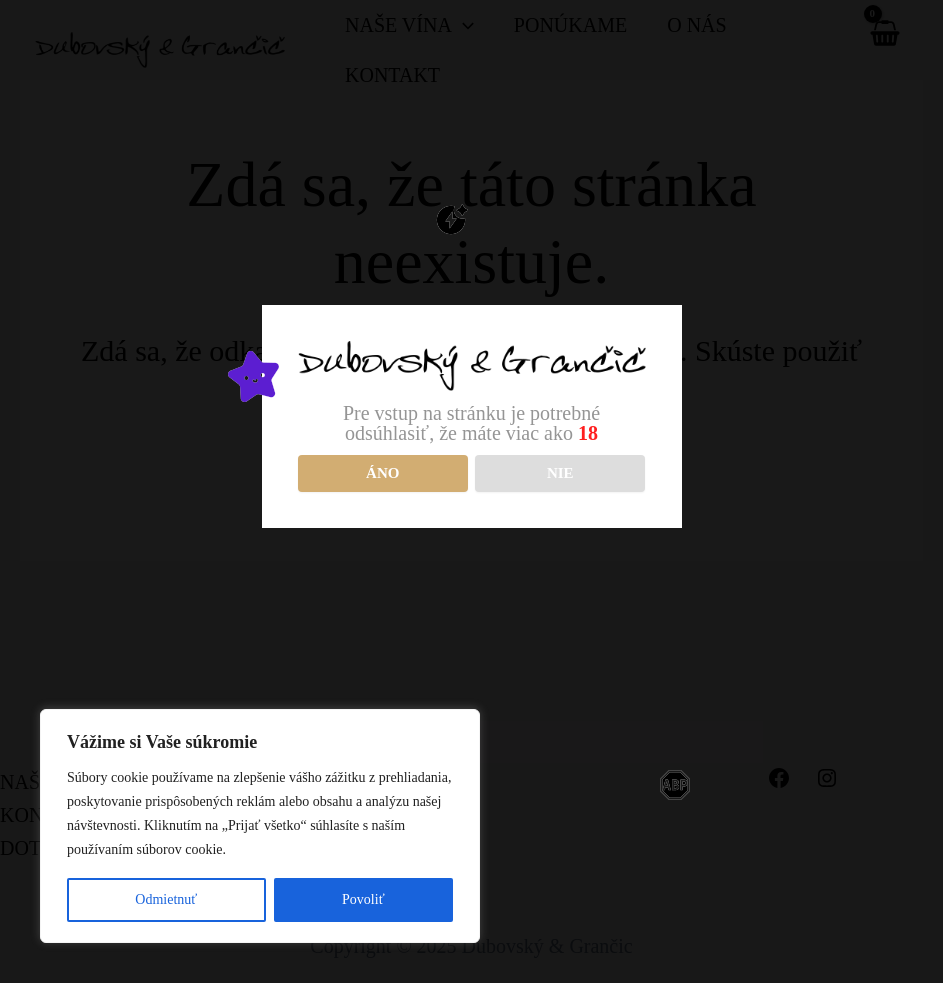 This screenshot has width=943, height=983. Describe the element at coordinates (253, 376) in the screenshot. I see `gleam programming language logo` at that location.